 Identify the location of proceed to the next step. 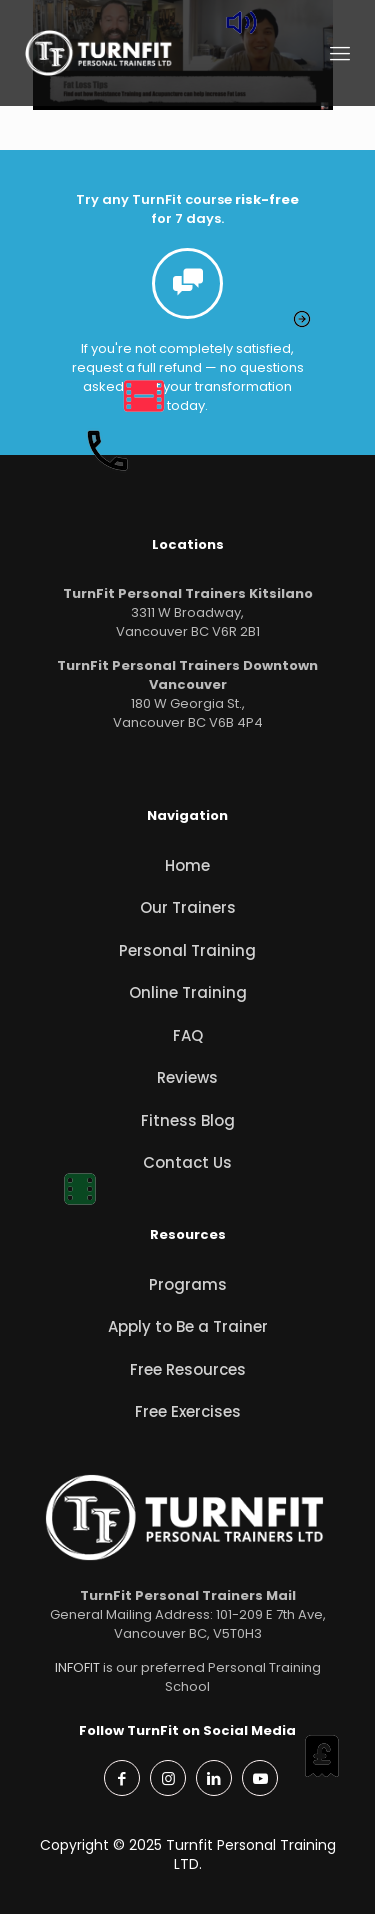
(302, 319).